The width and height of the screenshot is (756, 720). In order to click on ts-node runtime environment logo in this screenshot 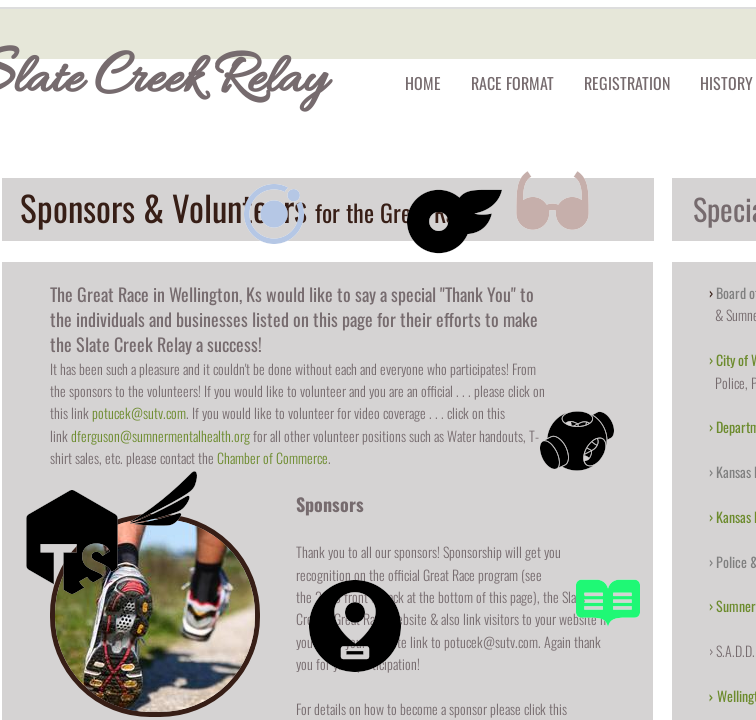, I will do `click(72, 542)`.